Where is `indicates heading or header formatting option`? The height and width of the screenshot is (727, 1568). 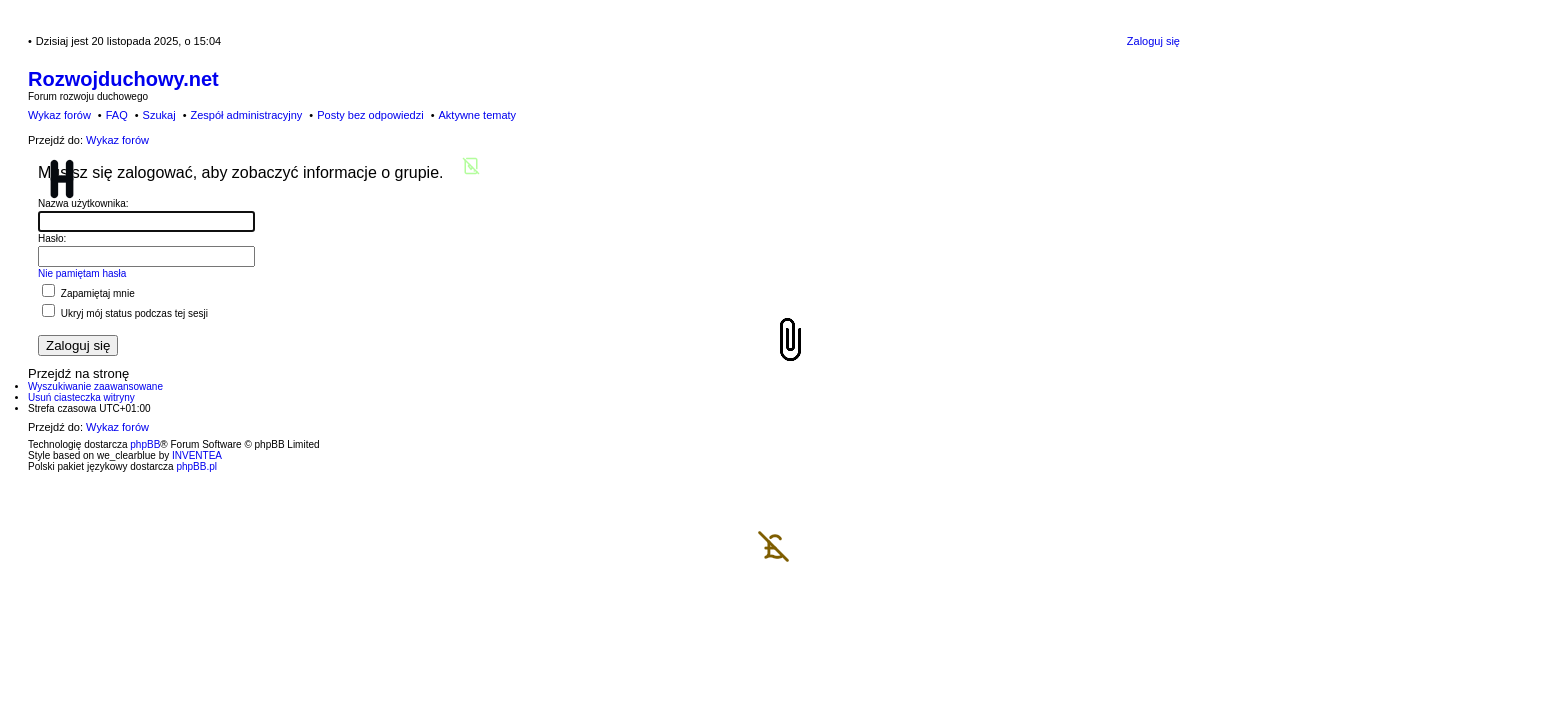 indicates heading or header formatting option is located at coordinates (62, 179).